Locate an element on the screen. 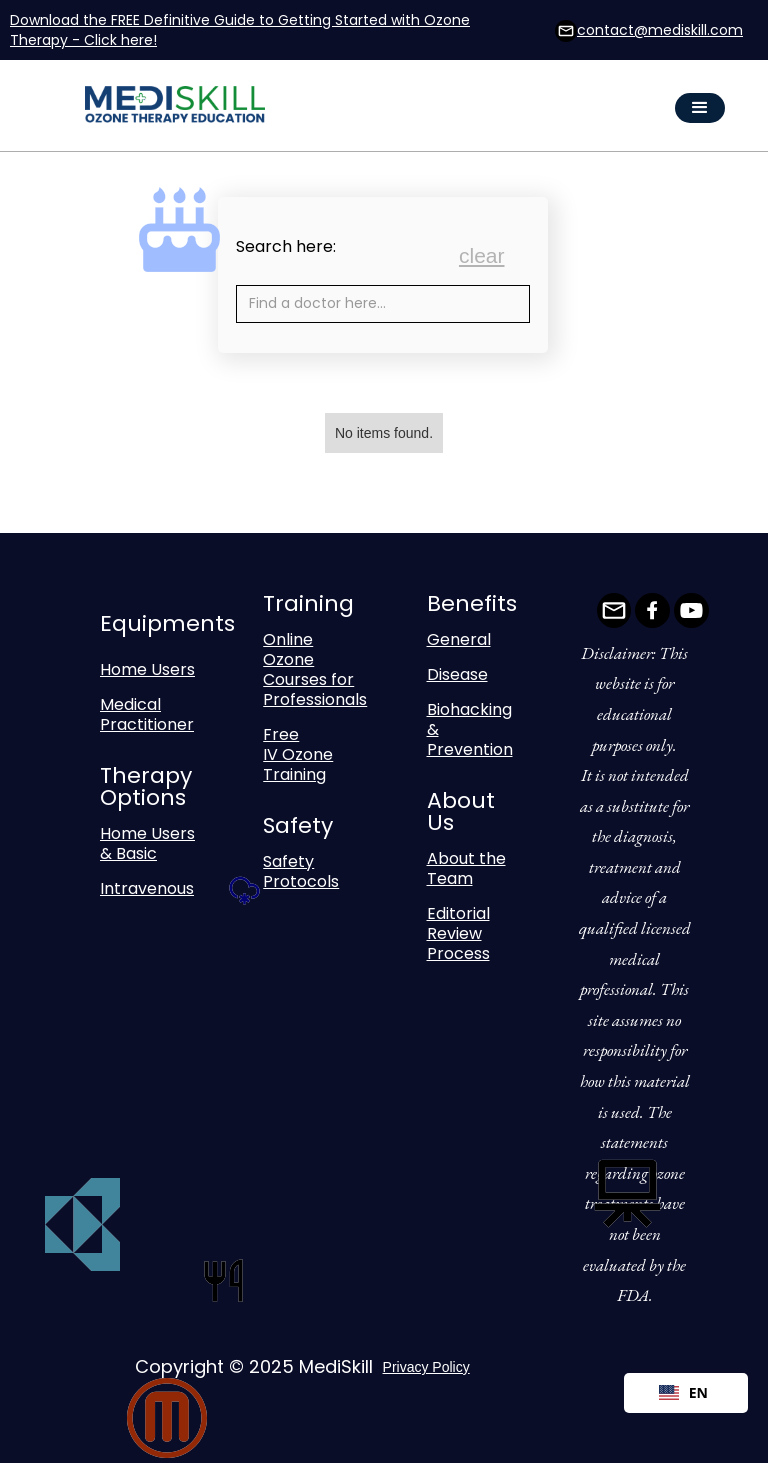 Image resolution: width=768 pixels, height=1463 pixels. makerbot logo is located at coordinates (167, 1418).